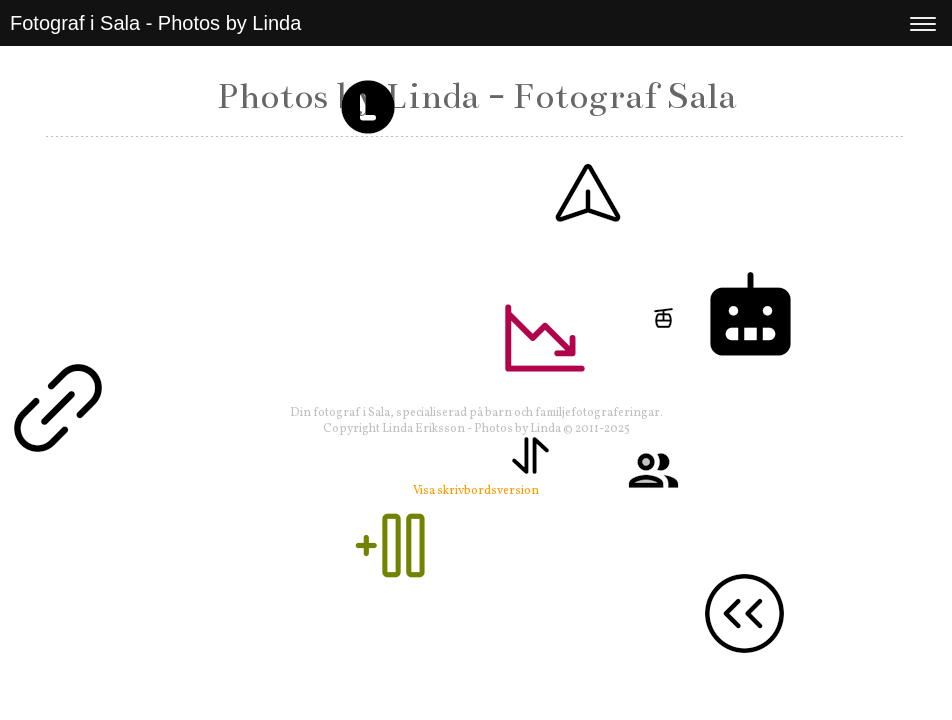  What do you see at coordinates (588, 194) in the screenshot?
I see `send a message or email` at bounding box center [588, 194].